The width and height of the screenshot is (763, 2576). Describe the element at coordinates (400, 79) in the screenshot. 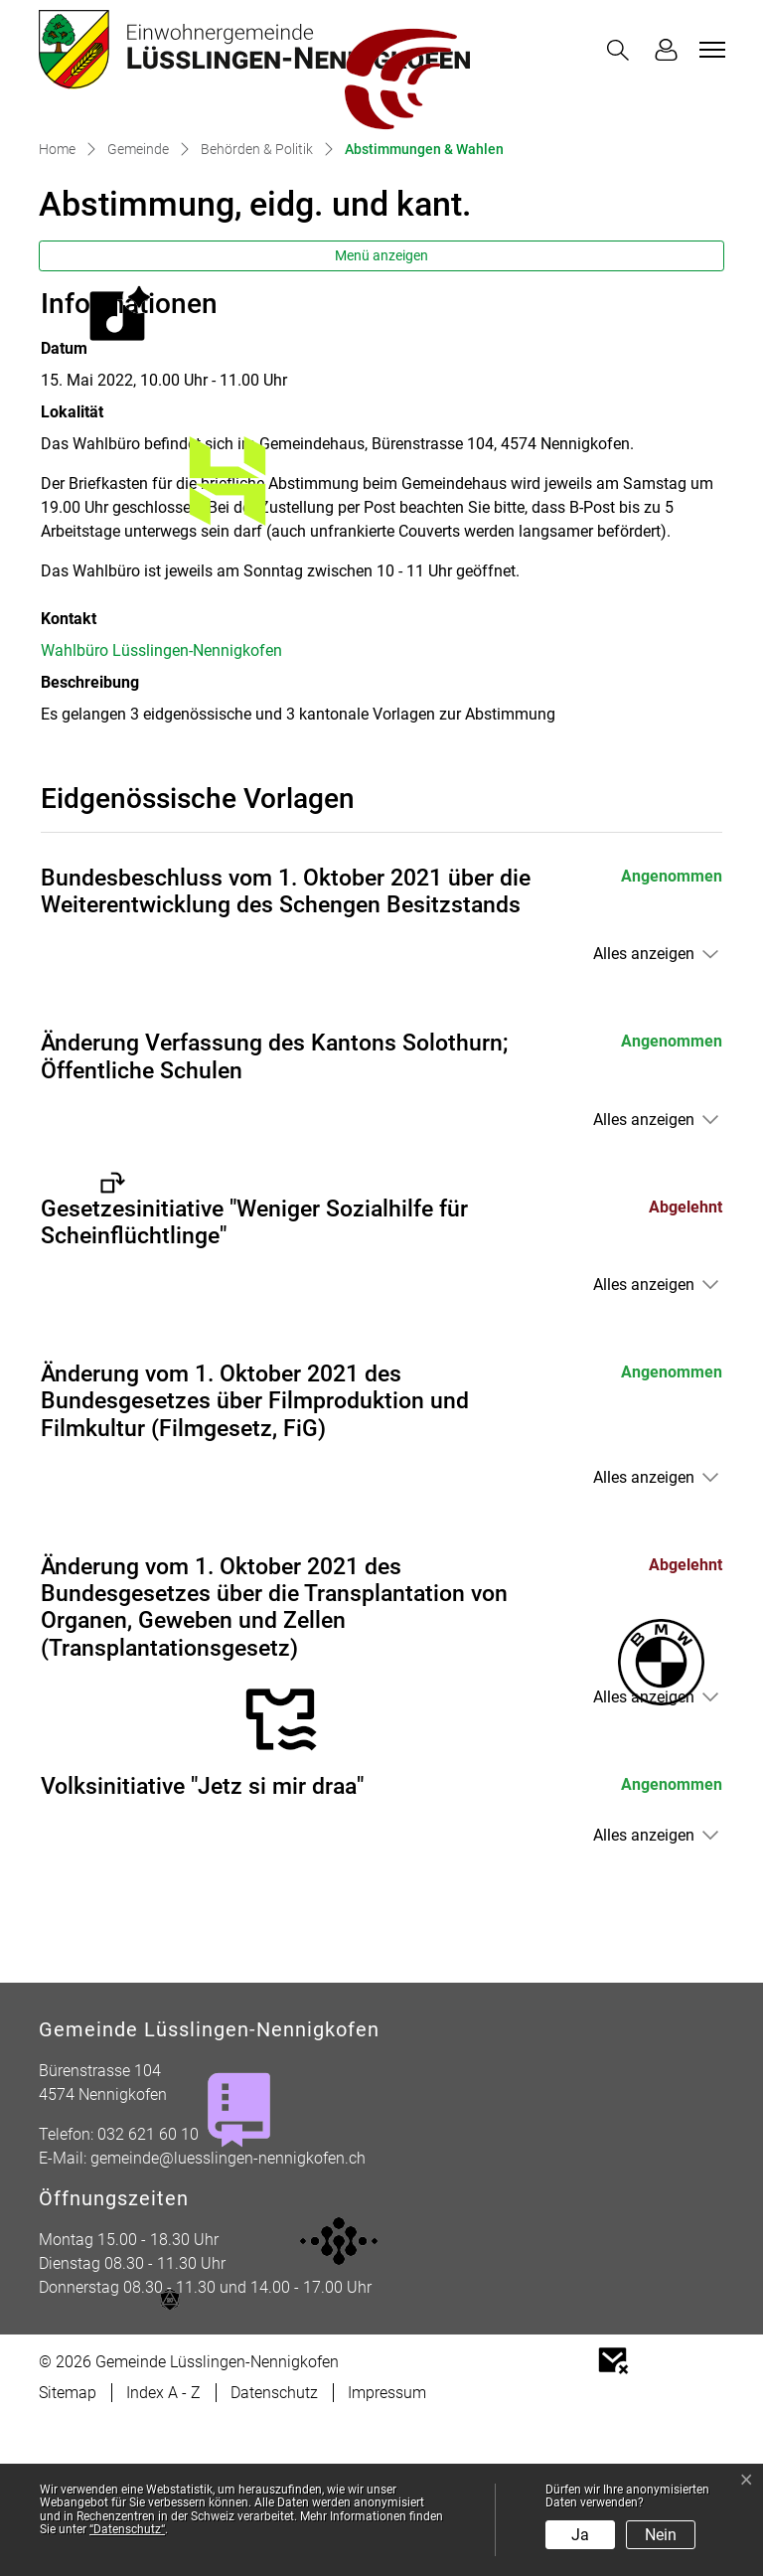

I see `Crowdin localization platform logo` at that location.